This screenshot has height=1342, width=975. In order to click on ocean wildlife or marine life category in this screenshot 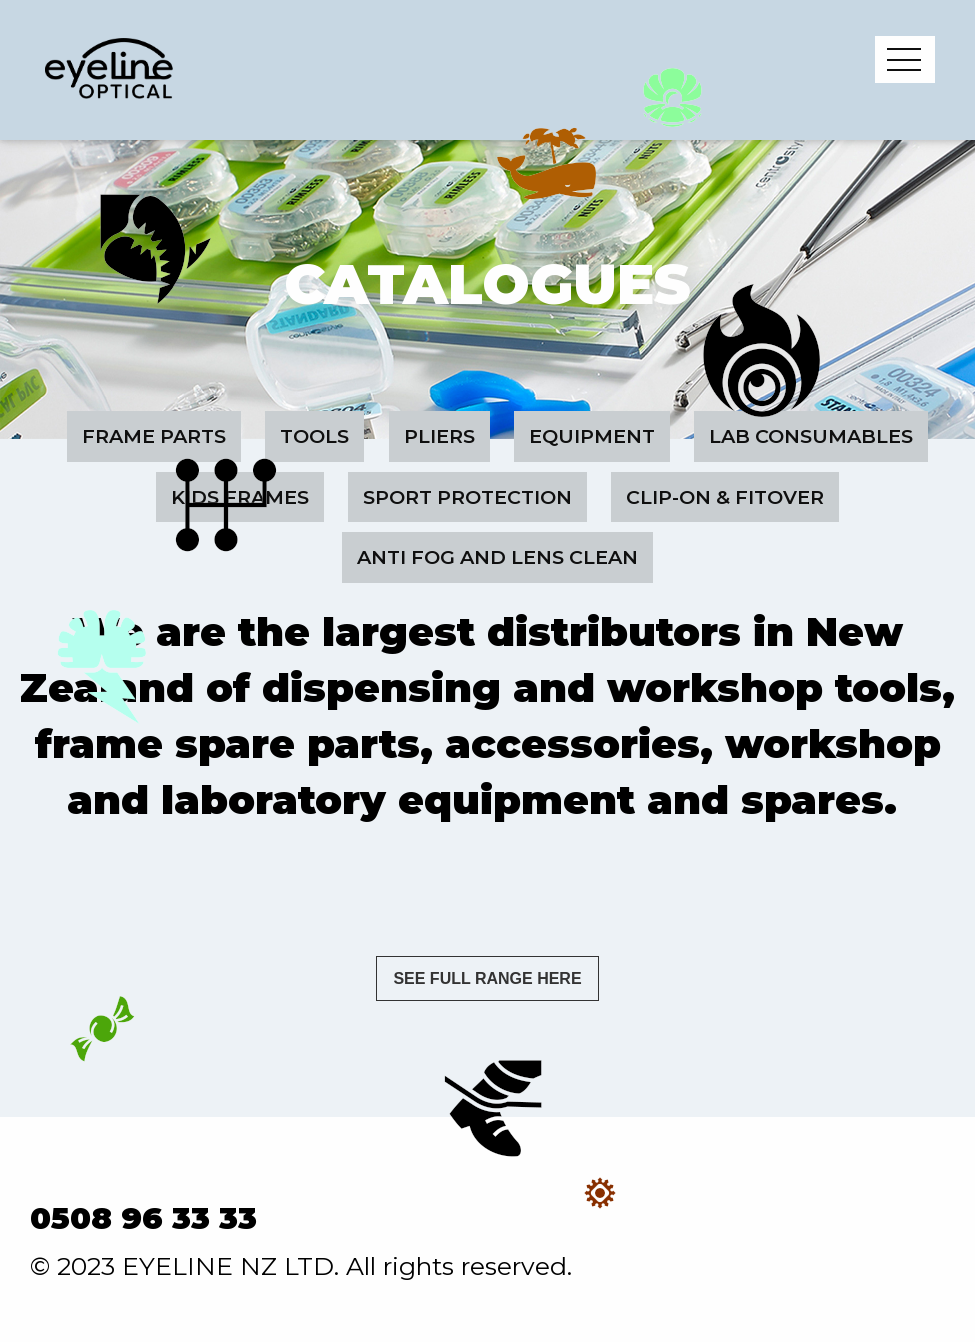, I will do `click(546, 163)`.